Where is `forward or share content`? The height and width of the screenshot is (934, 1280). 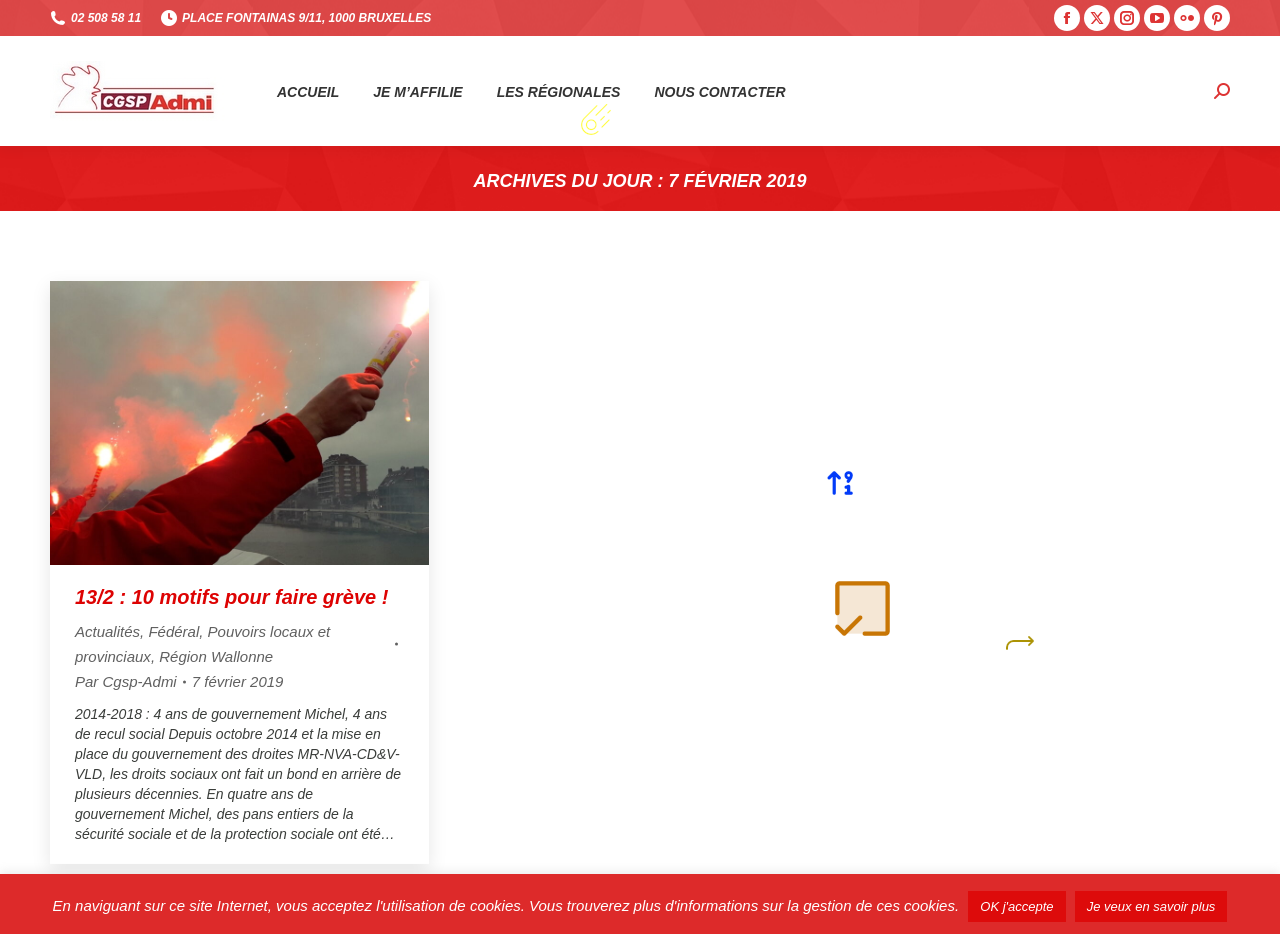 forward or share content is located at coordinates (1020, 643).